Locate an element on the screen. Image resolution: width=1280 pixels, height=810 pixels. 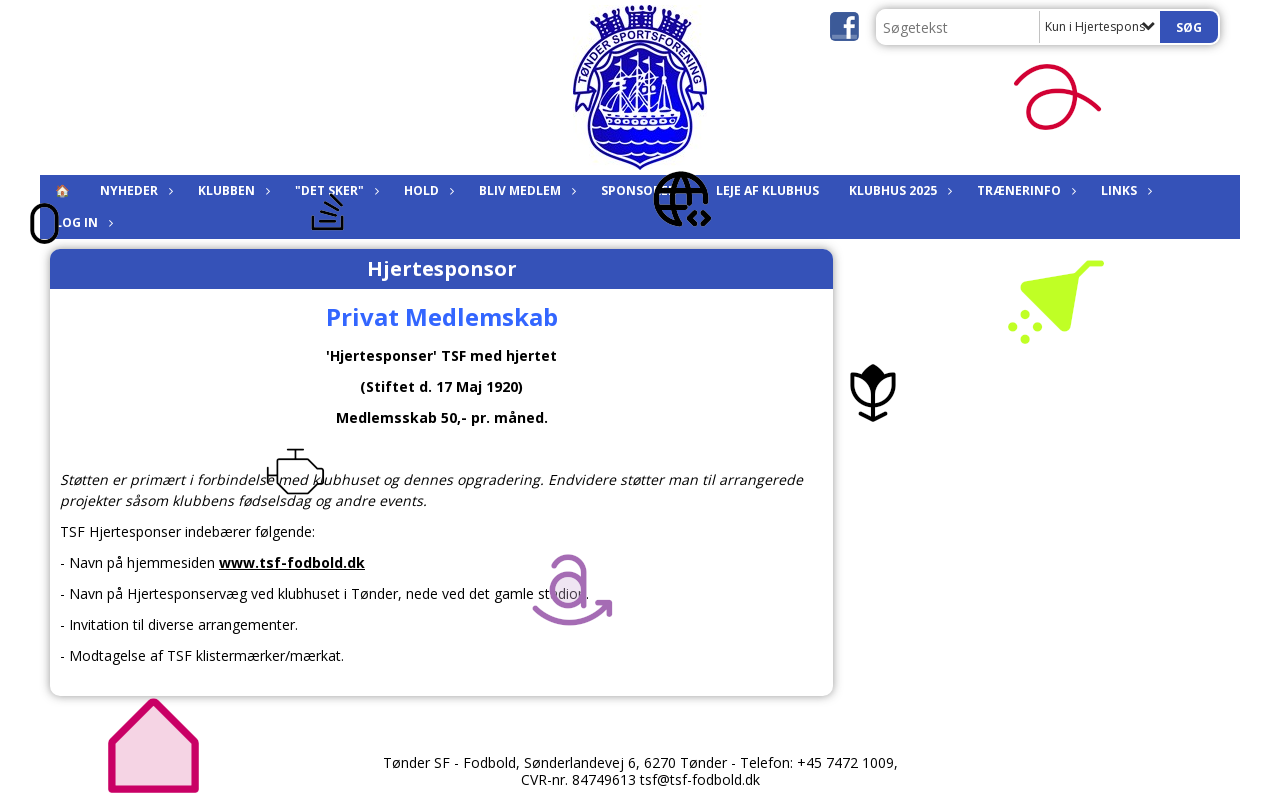
freehand drawing or sketch tool is located at coordinates (1053, 97).